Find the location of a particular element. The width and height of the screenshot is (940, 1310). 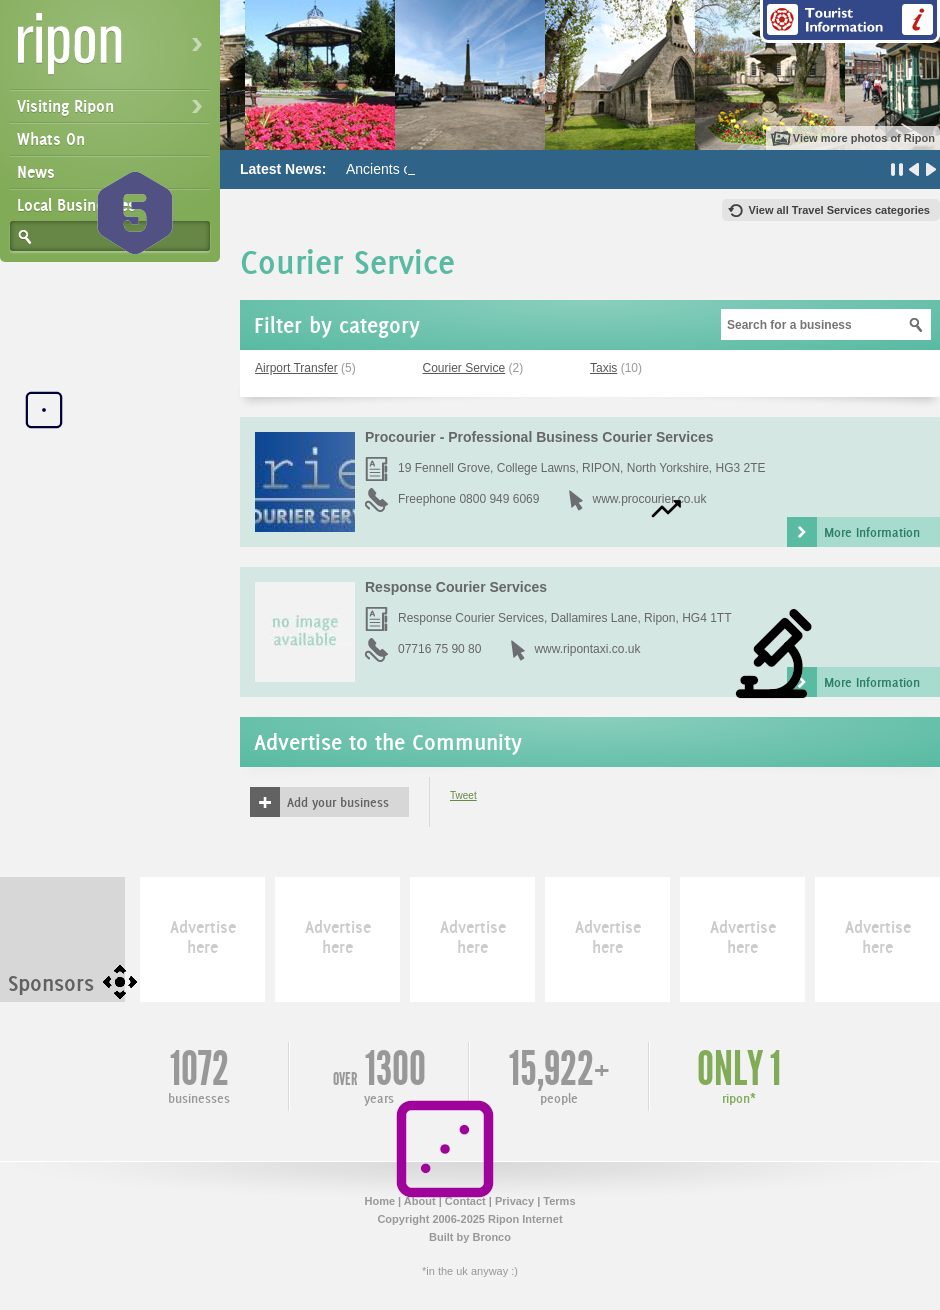

access scientific or research tools is located at coordinates (771, 653).